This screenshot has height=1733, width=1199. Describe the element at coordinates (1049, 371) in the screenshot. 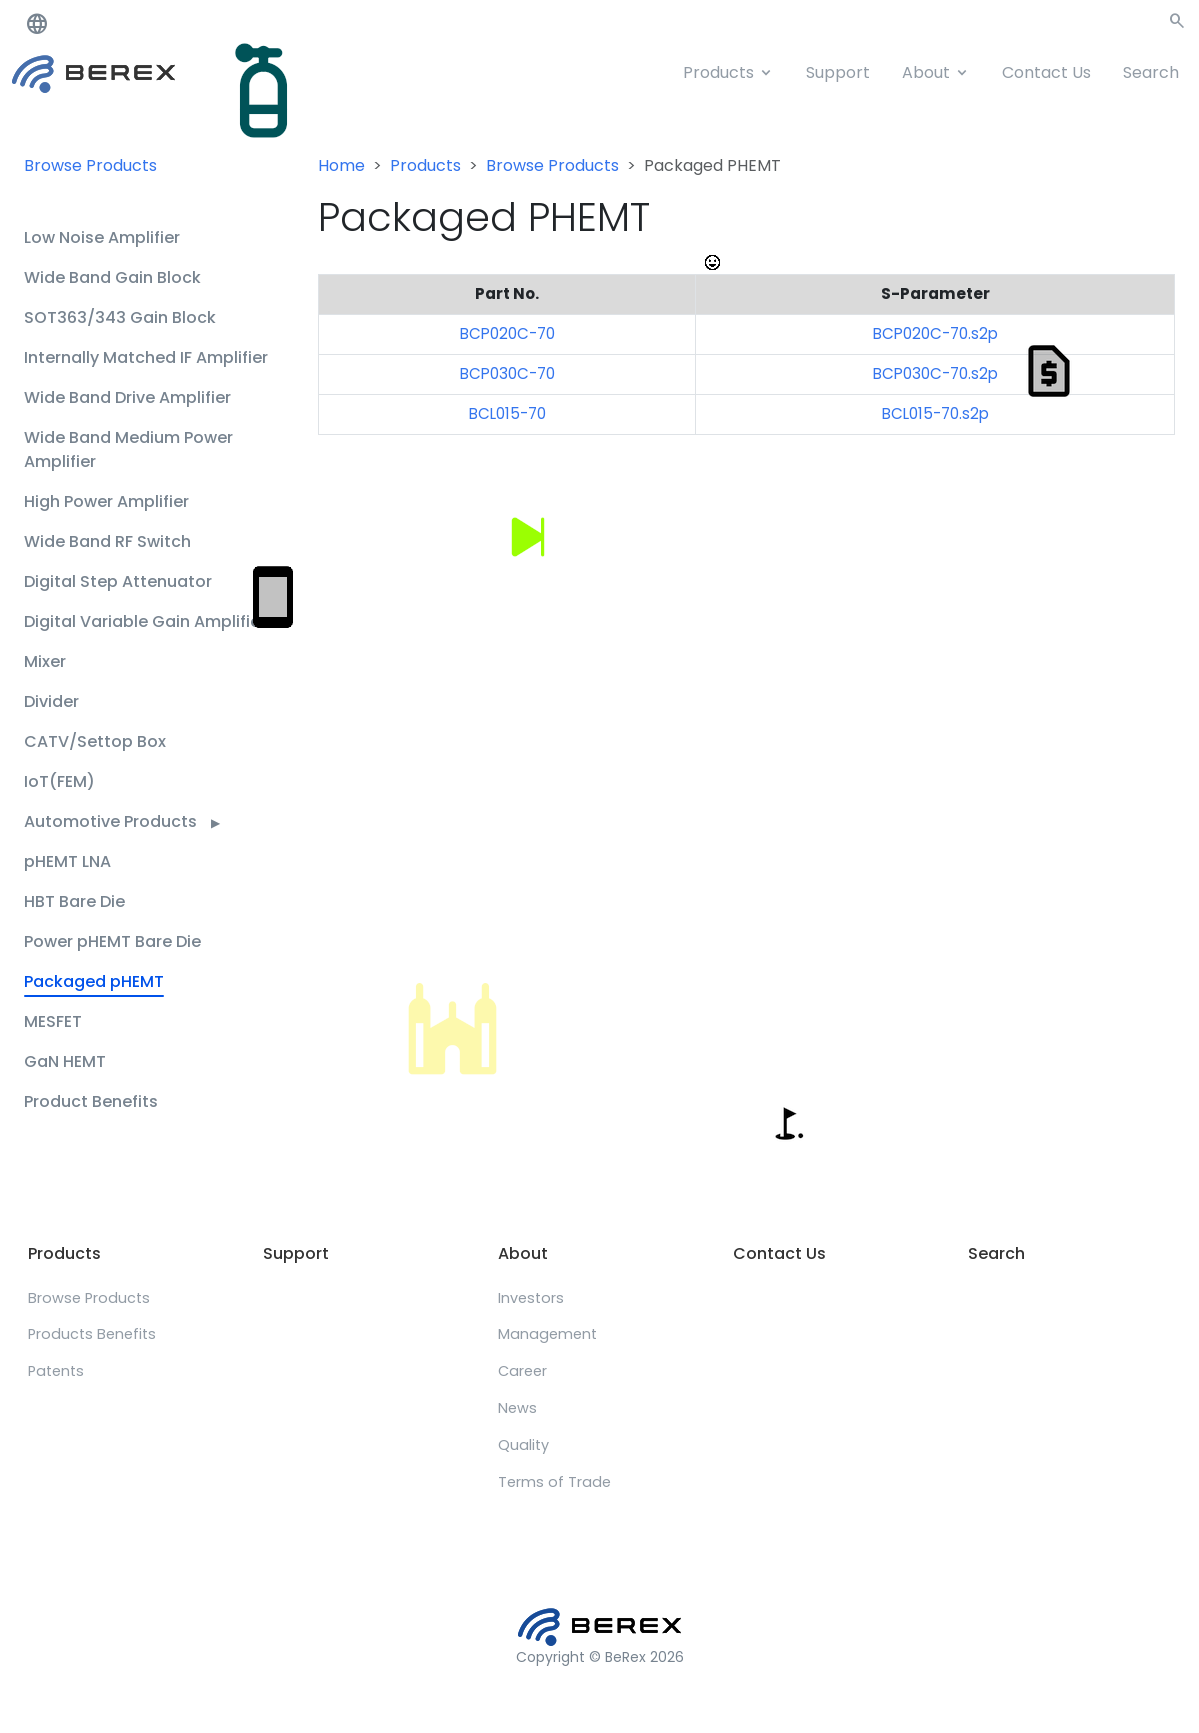

I see `view invoice or billing document` at that location.